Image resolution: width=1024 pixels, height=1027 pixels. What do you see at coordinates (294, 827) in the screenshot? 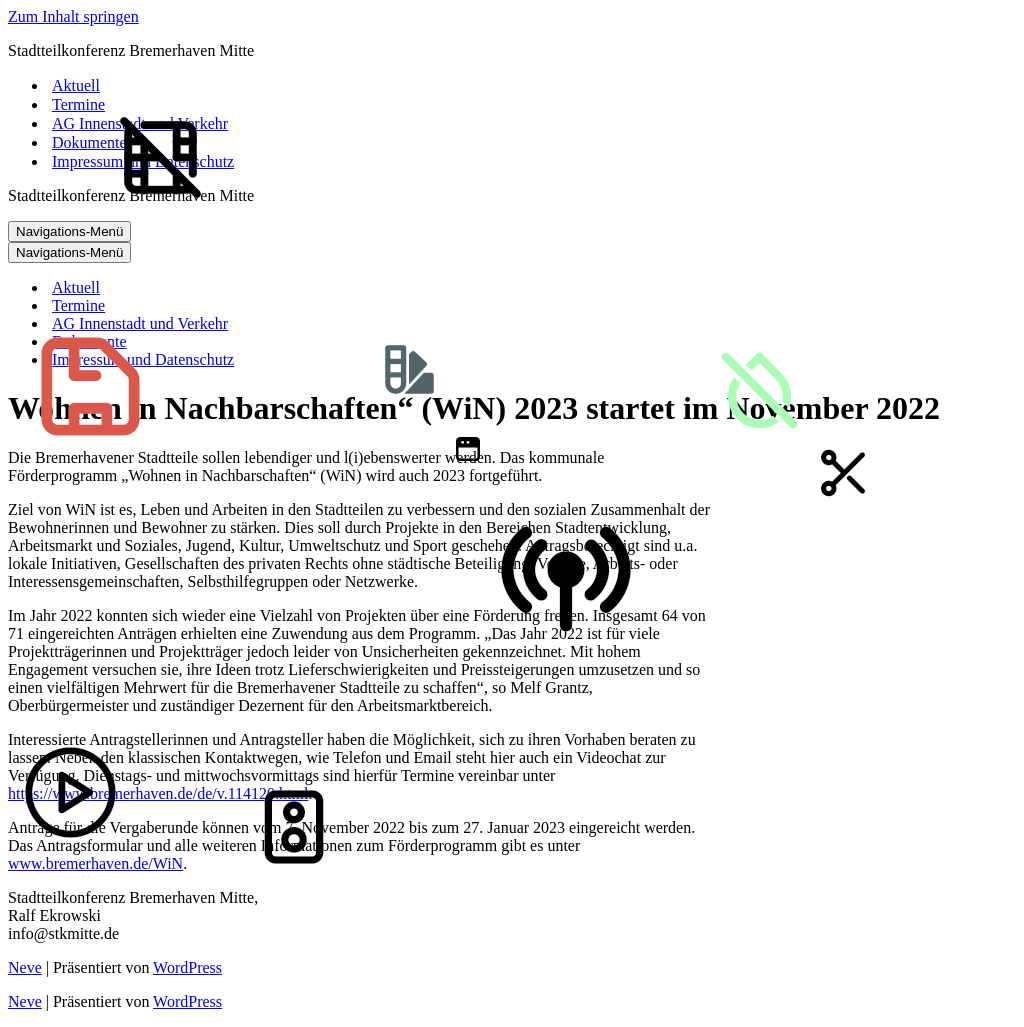
I see `adjust audio or speaker settings` at bounding box center [294, 827].